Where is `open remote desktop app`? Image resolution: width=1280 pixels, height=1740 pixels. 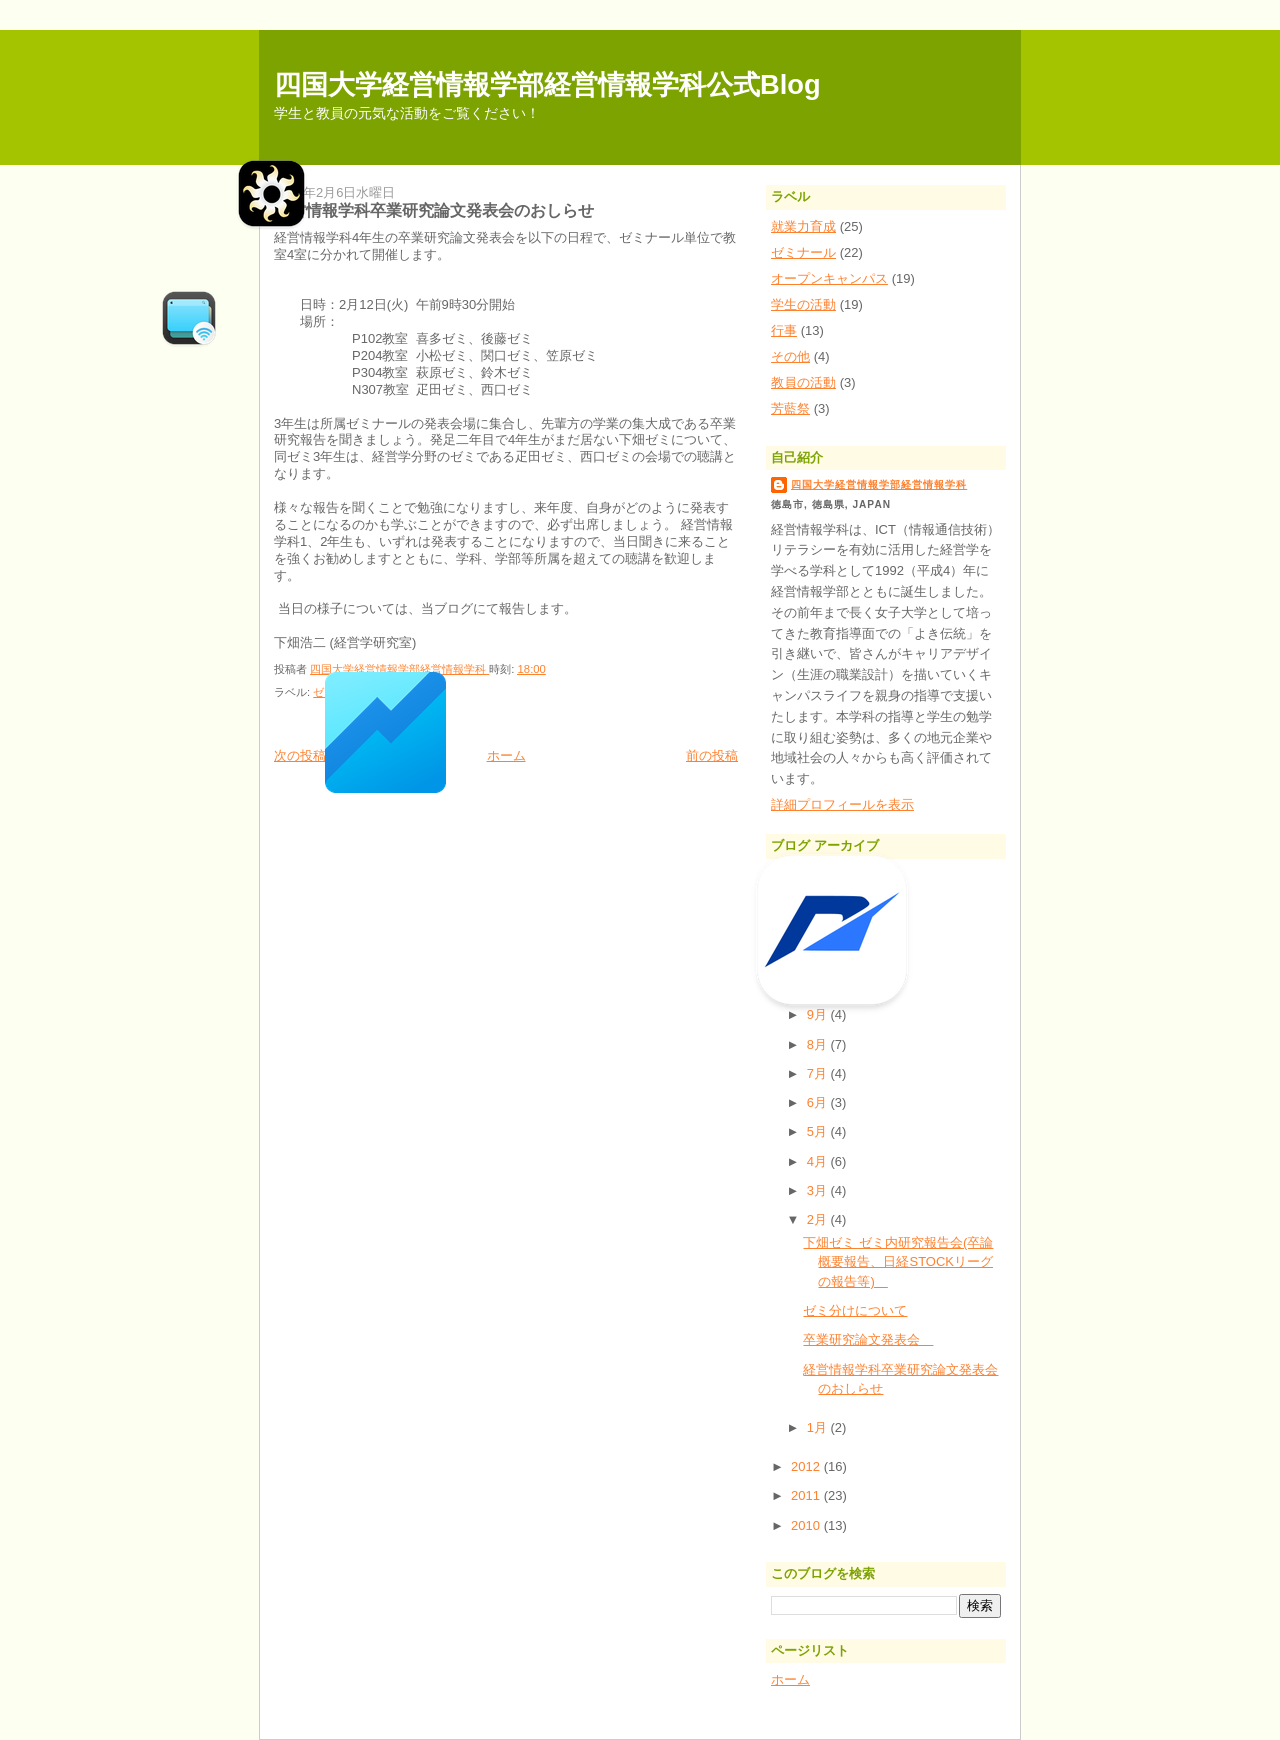 open remote desktop app is located at coordinates (189, 318).